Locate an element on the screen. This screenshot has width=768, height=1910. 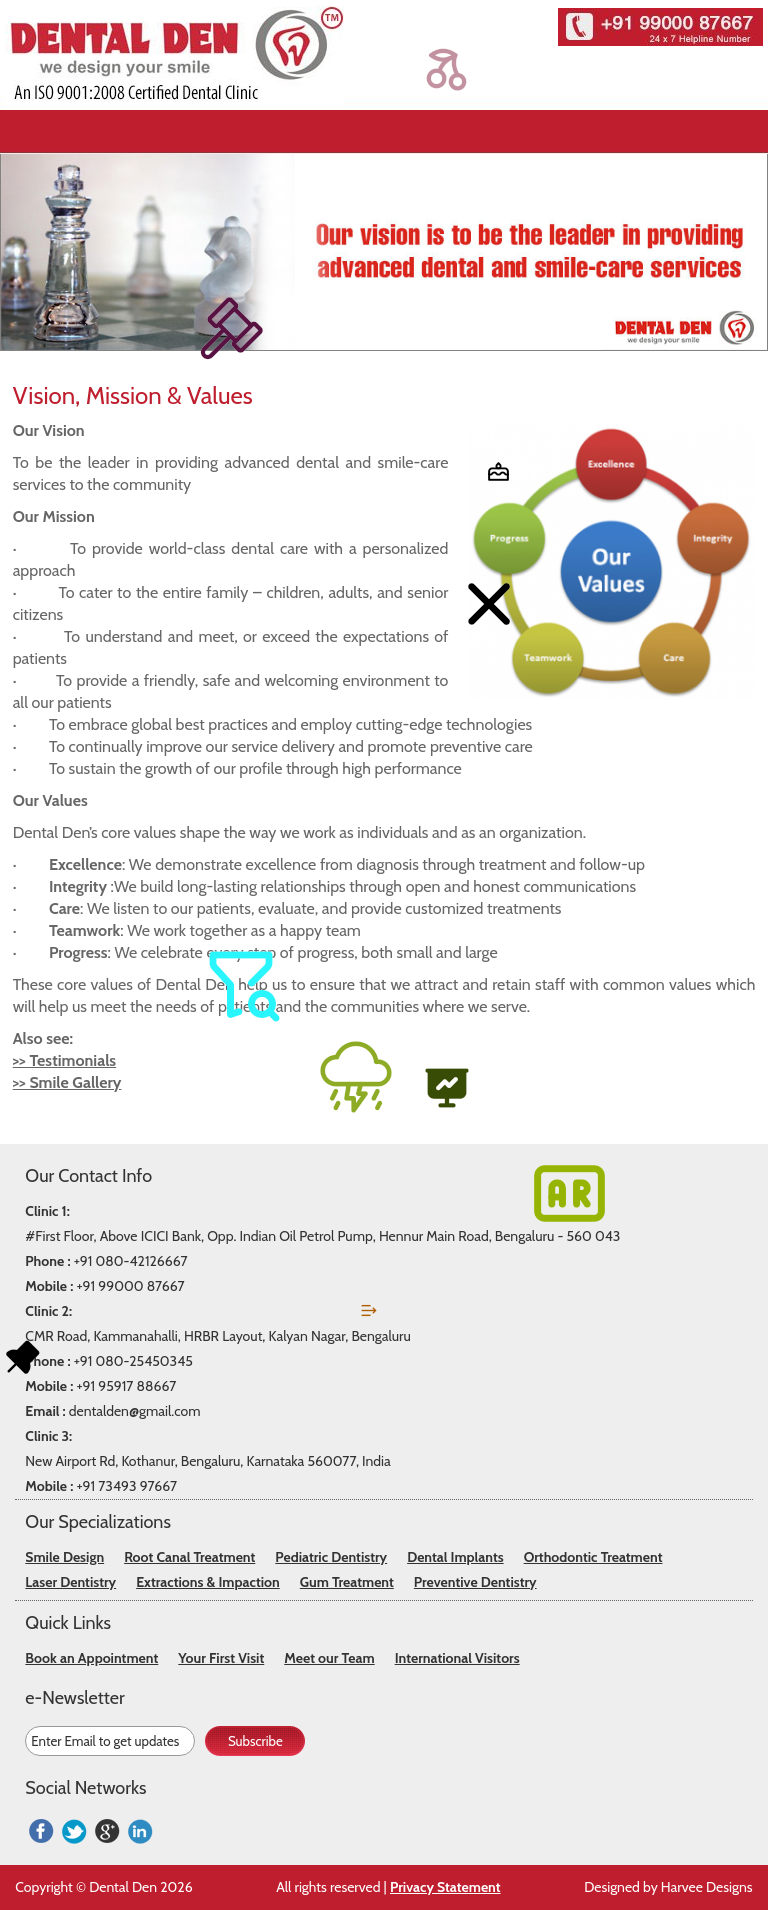
pin an item to keep it visible is located at coordinates (21, 1358).